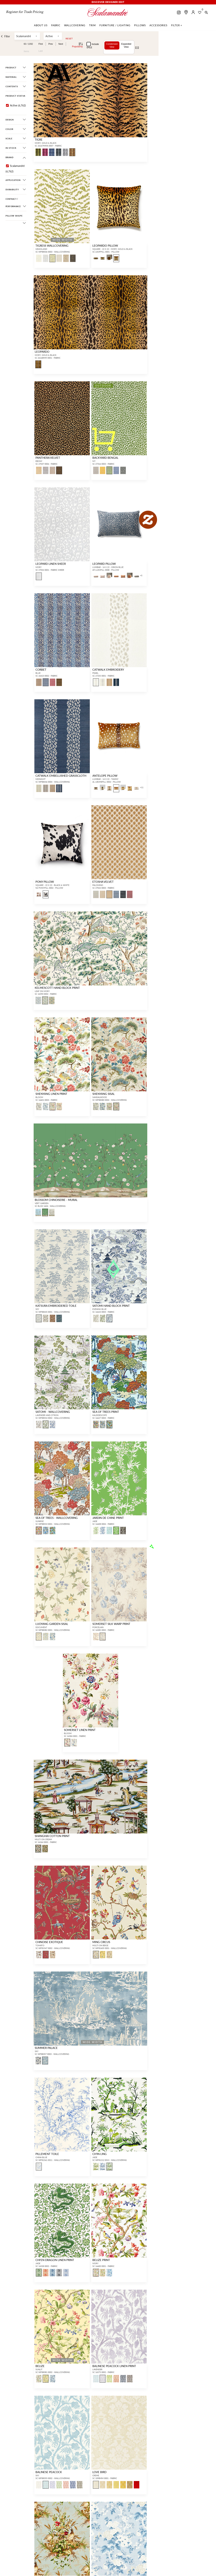 This screenshot has height=2576, width=216. Describe the element at coordinates (43, 1447) in the screenshot. I see `shuffle playback order` at that location.